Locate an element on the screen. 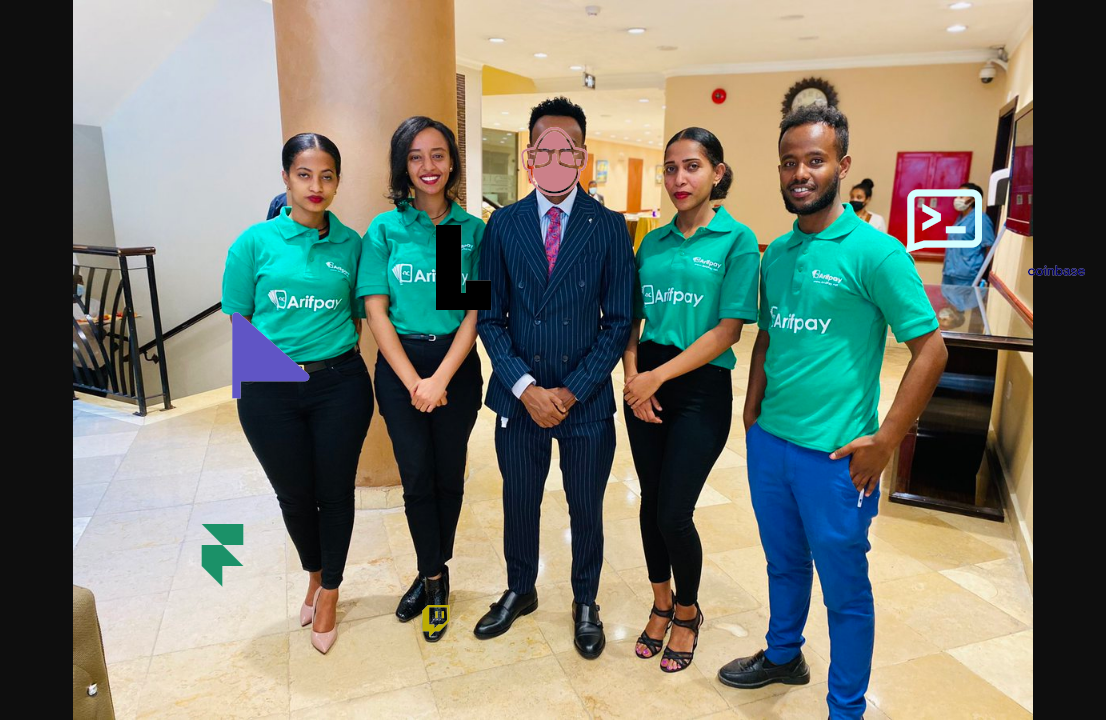 The height and width of the screenshot is (720, 1106). open framer design tool is located at coordinates (222, 555).